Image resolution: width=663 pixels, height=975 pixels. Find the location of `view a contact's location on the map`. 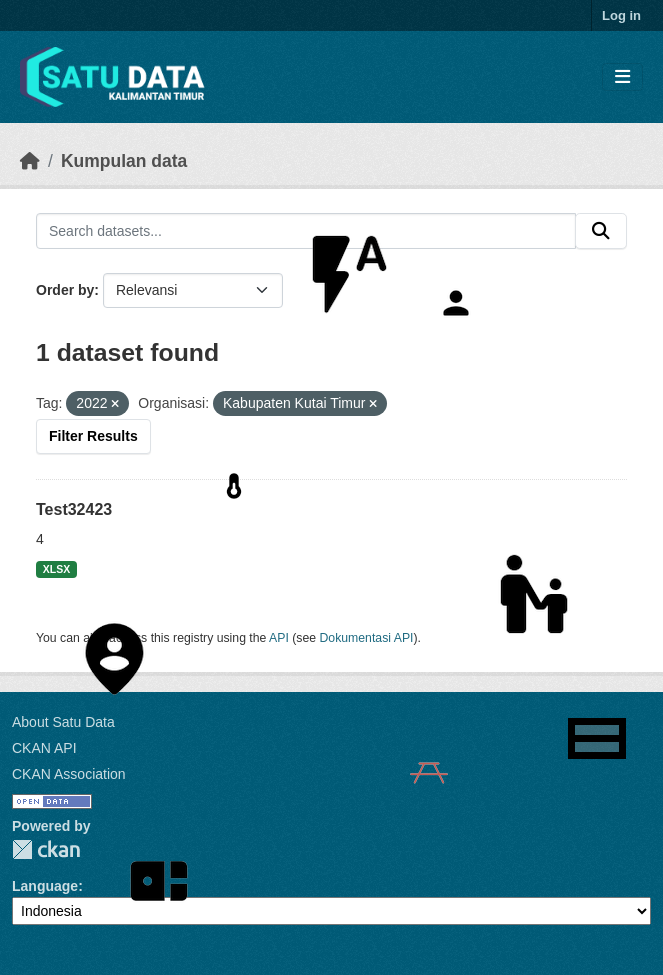

view a contact's location on the map is located at coordinates (114, 659).